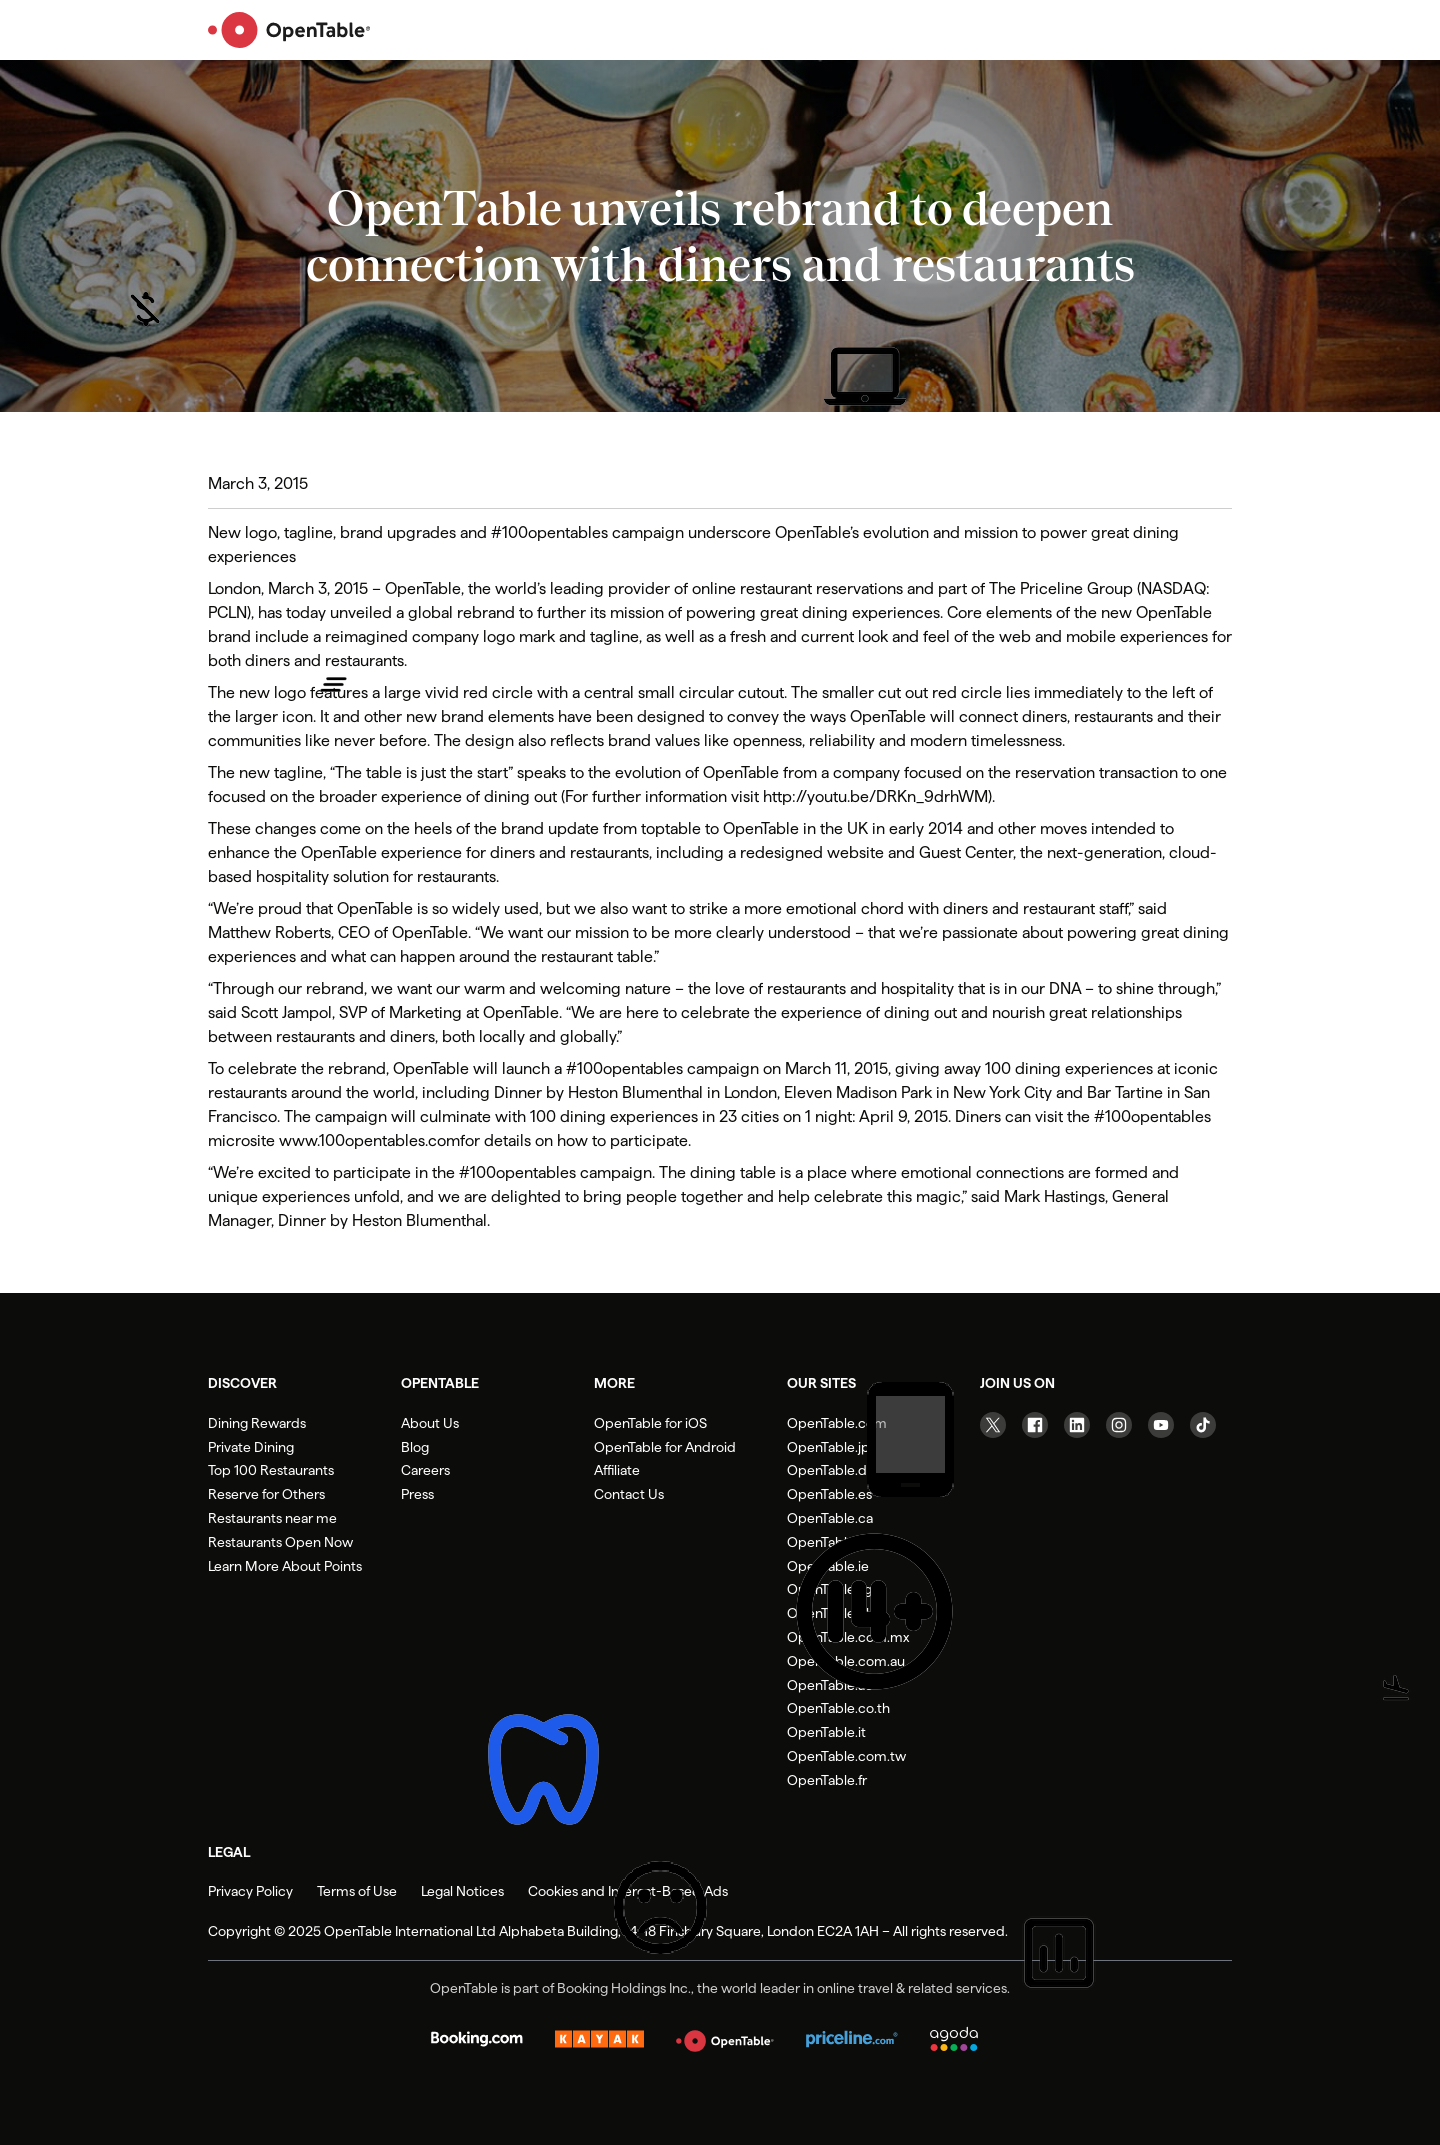 This screenshot has width=1440, height=2145. What do you see at coordinates (660, 1907) in the screenshot?
I see `rate your experience as negative` at bounding box center [660, 1907].